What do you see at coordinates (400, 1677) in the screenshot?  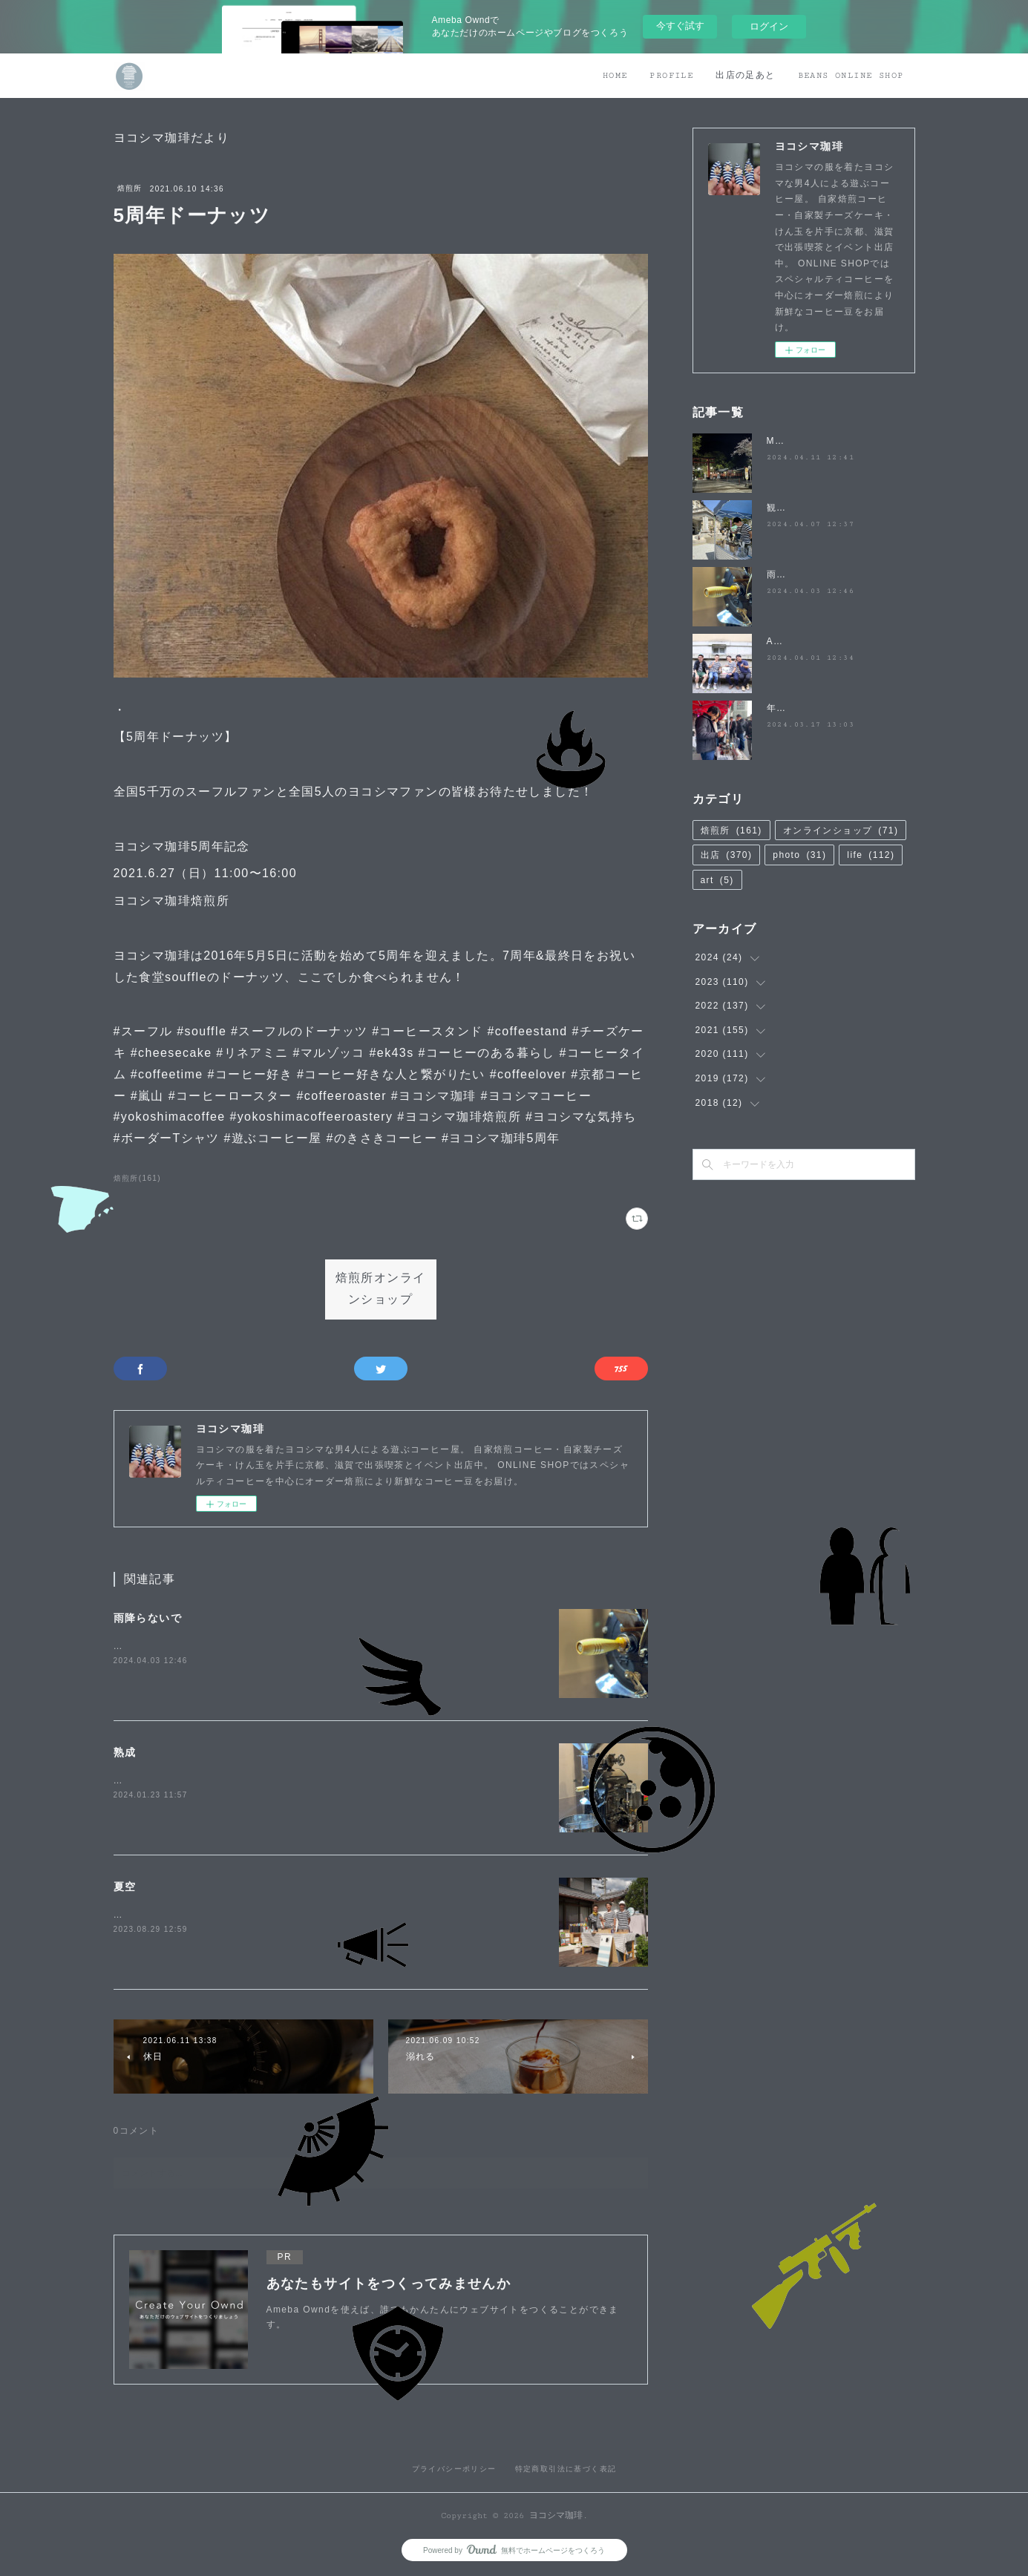 I see `indicates flight or aerial ability in gameplay` at bounding box center [400, 1677].